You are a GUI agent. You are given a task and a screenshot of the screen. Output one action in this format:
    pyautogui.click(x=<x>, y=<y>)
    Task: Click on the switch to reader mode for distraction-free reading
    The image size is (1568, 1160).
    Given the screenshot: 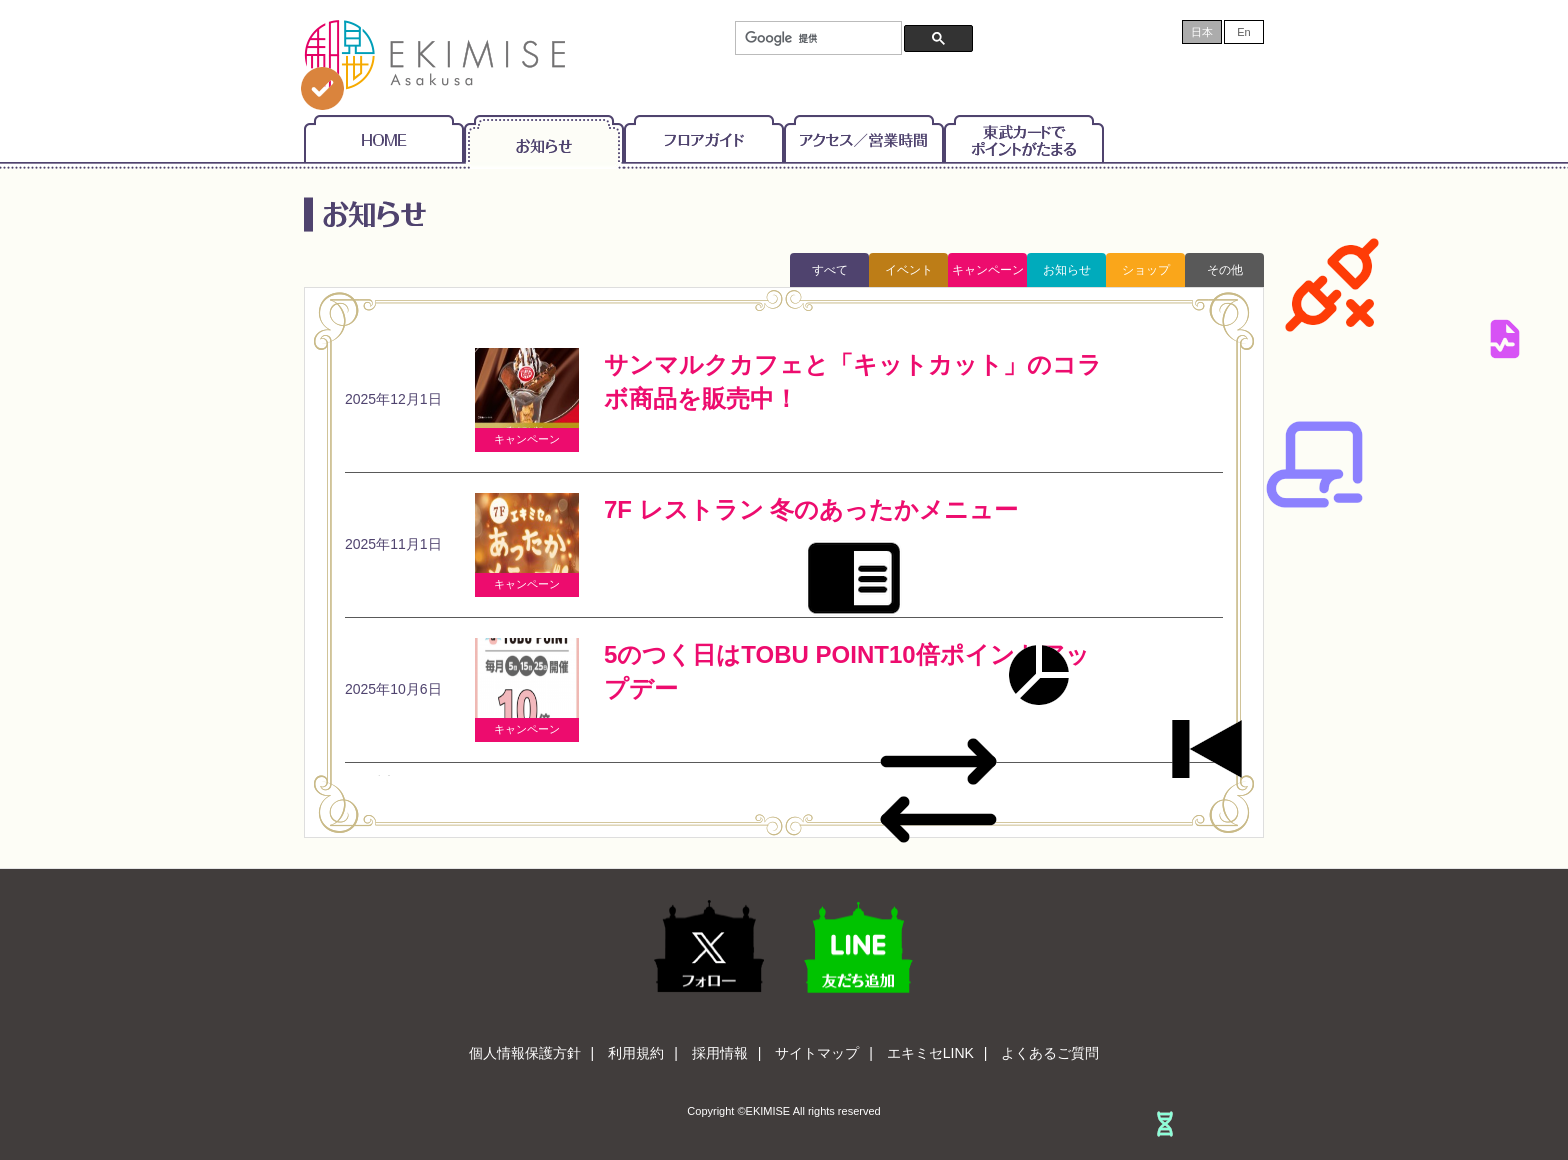 What is the action you would take?
    pyautogui.click(x=854, y=576)
    